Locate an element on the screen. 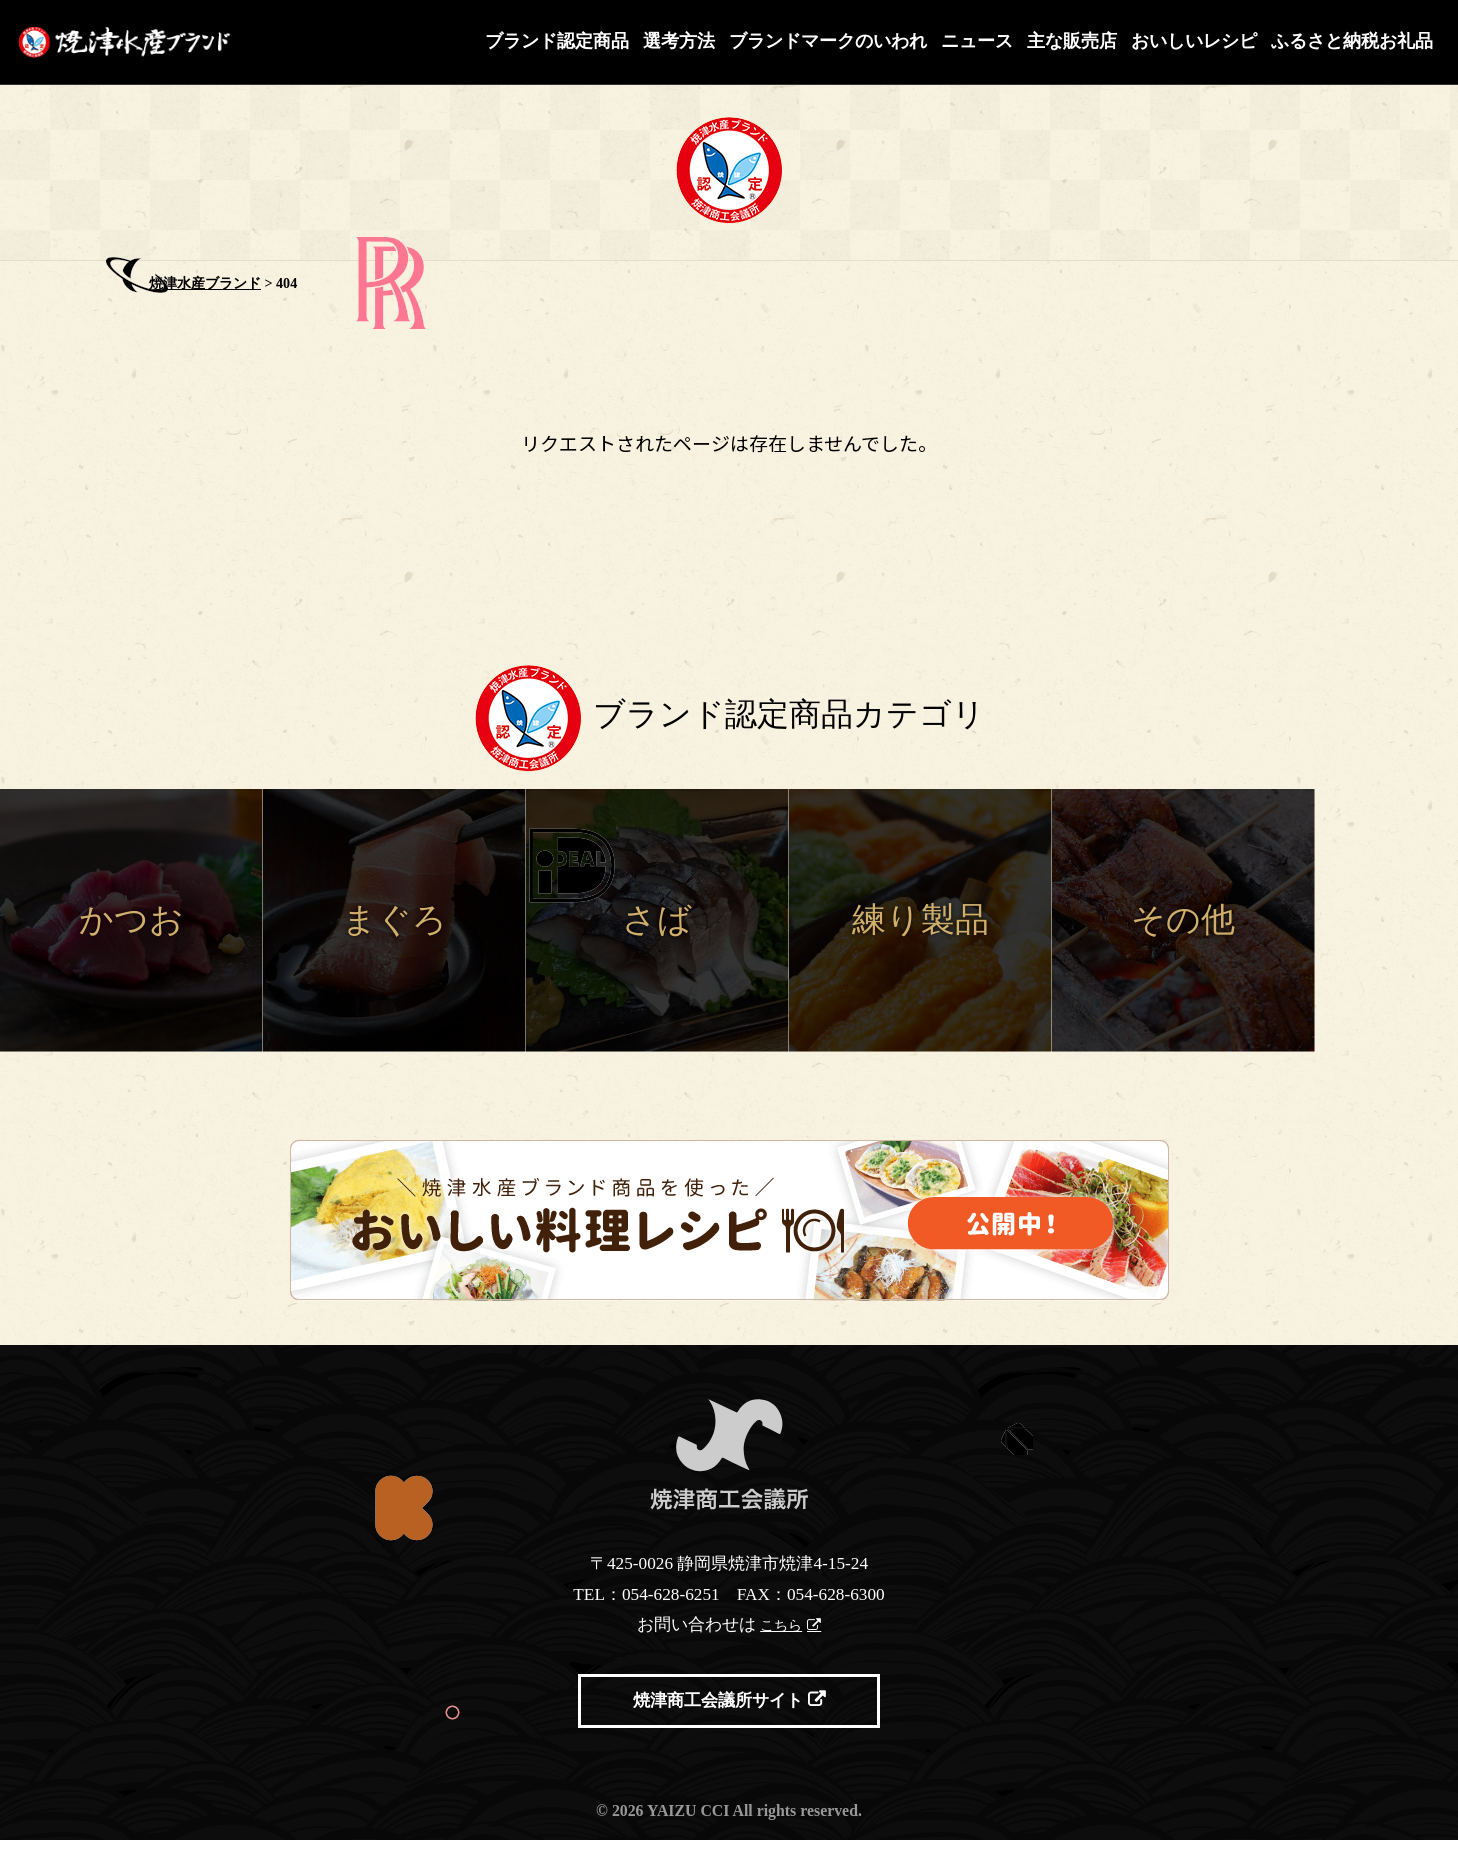 This screenshot has width=1458, height=1851. saturn brand logo is located at coordinates (137, 275).